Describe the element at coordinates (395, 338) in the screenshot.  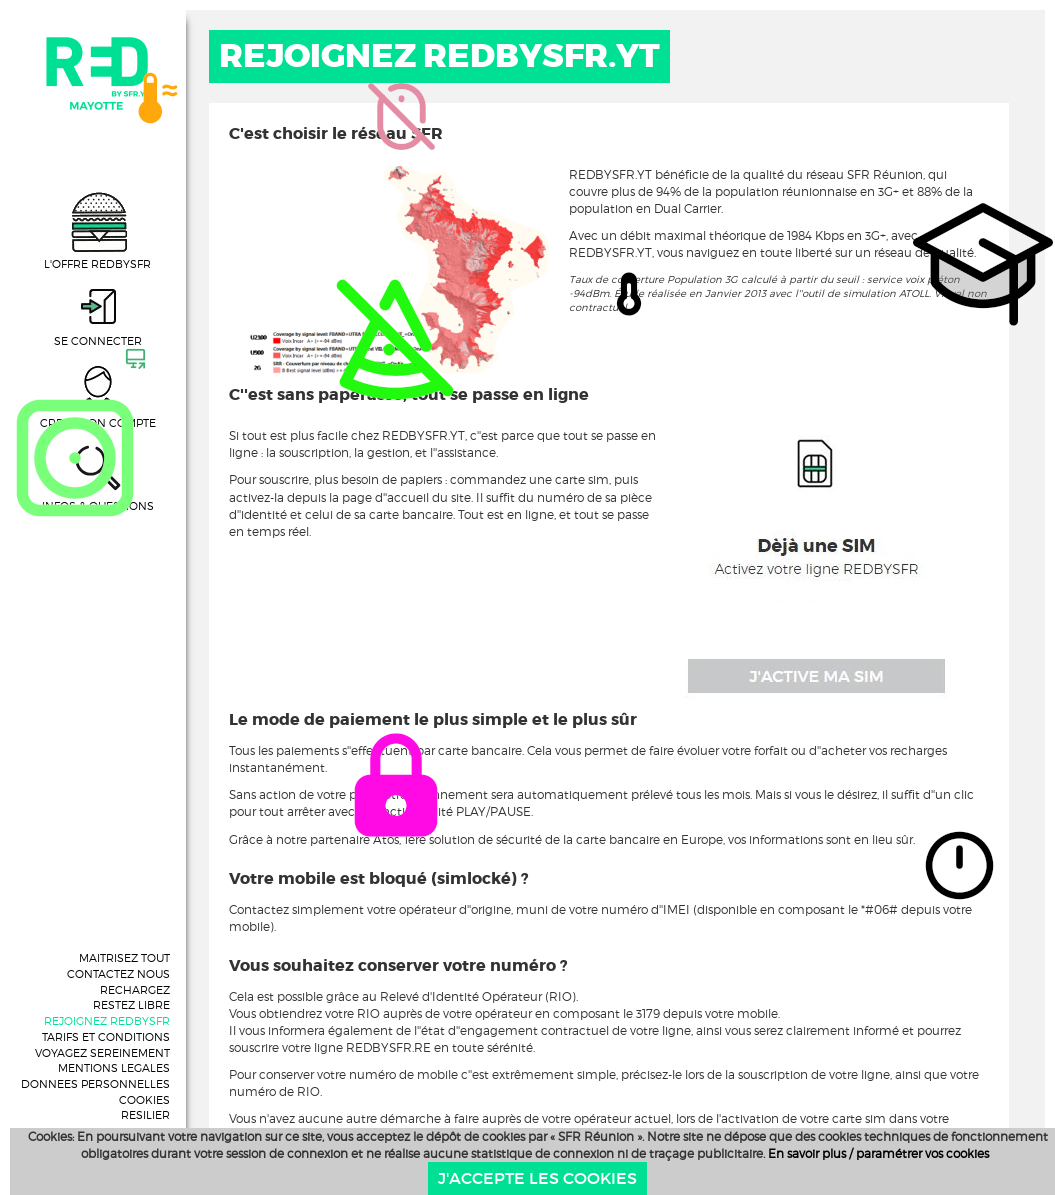
I see `indicates pizza is unavailable or sold out` at that location.